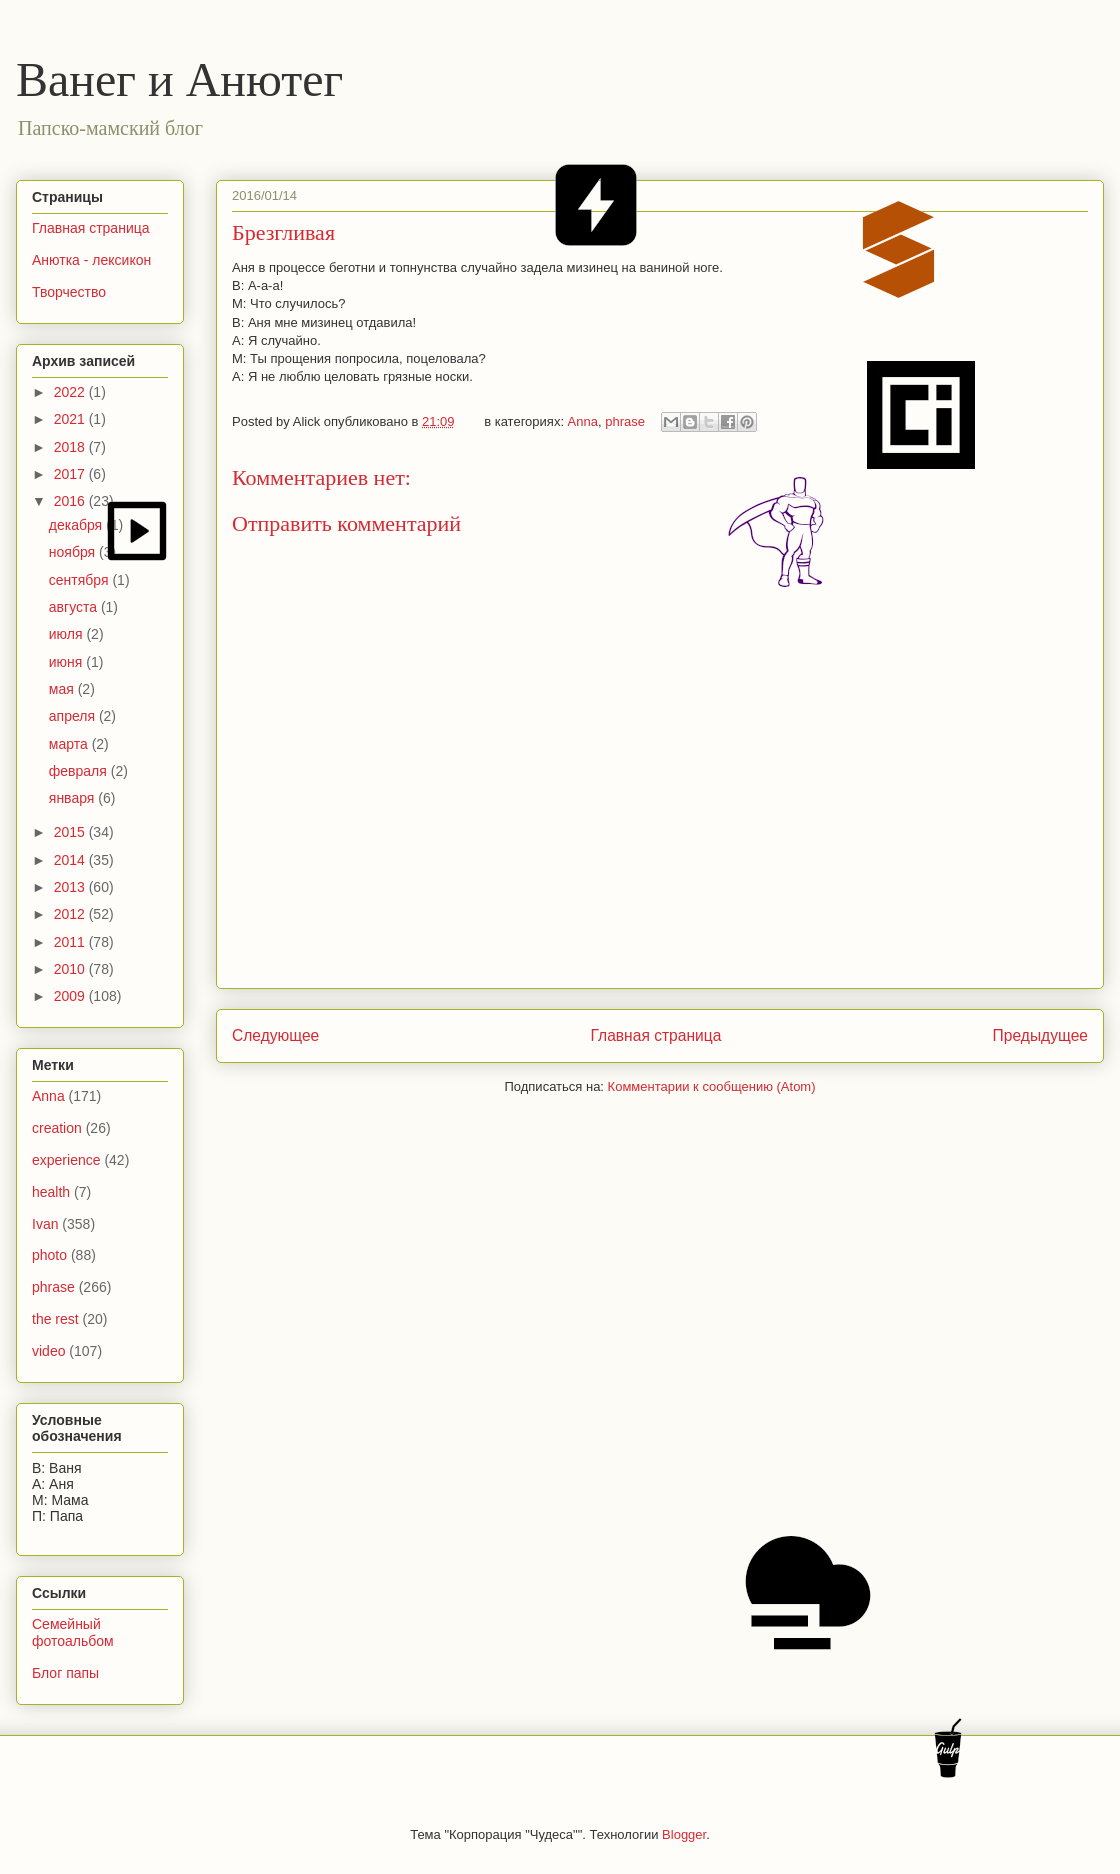  Describe the element at coordinates (921, 415) in the screenshot. I see `open container initiative (OCI) logo` at that location.